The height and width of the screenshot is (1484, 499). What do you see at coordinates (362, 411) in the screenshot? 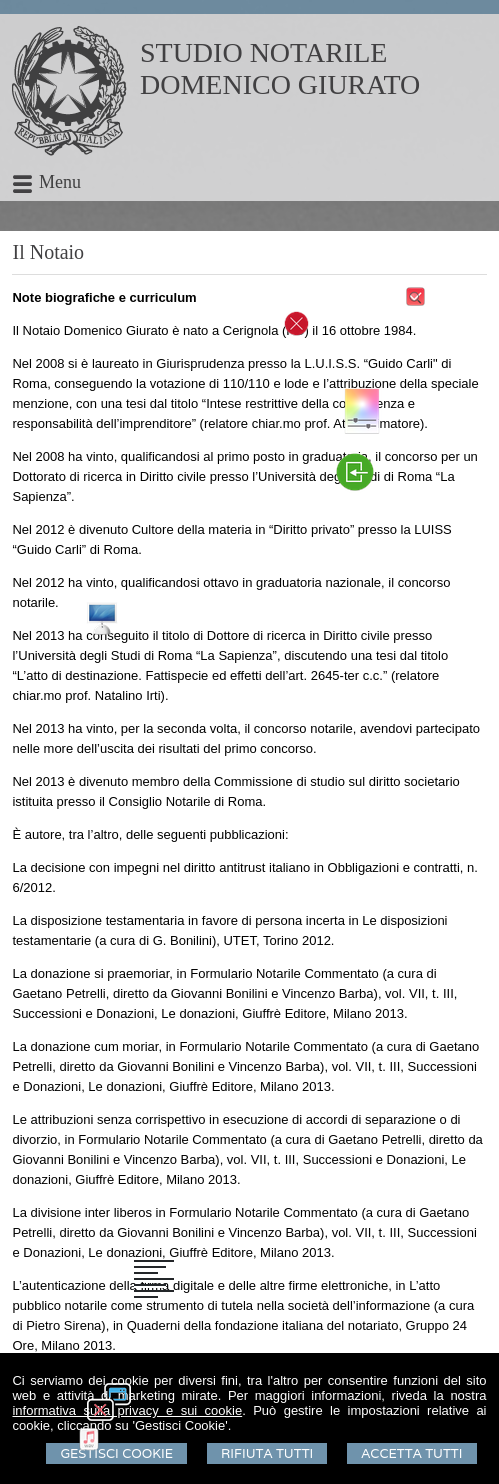
I see `adjust color preset or gradient settings` at bounding box center [362, 411].